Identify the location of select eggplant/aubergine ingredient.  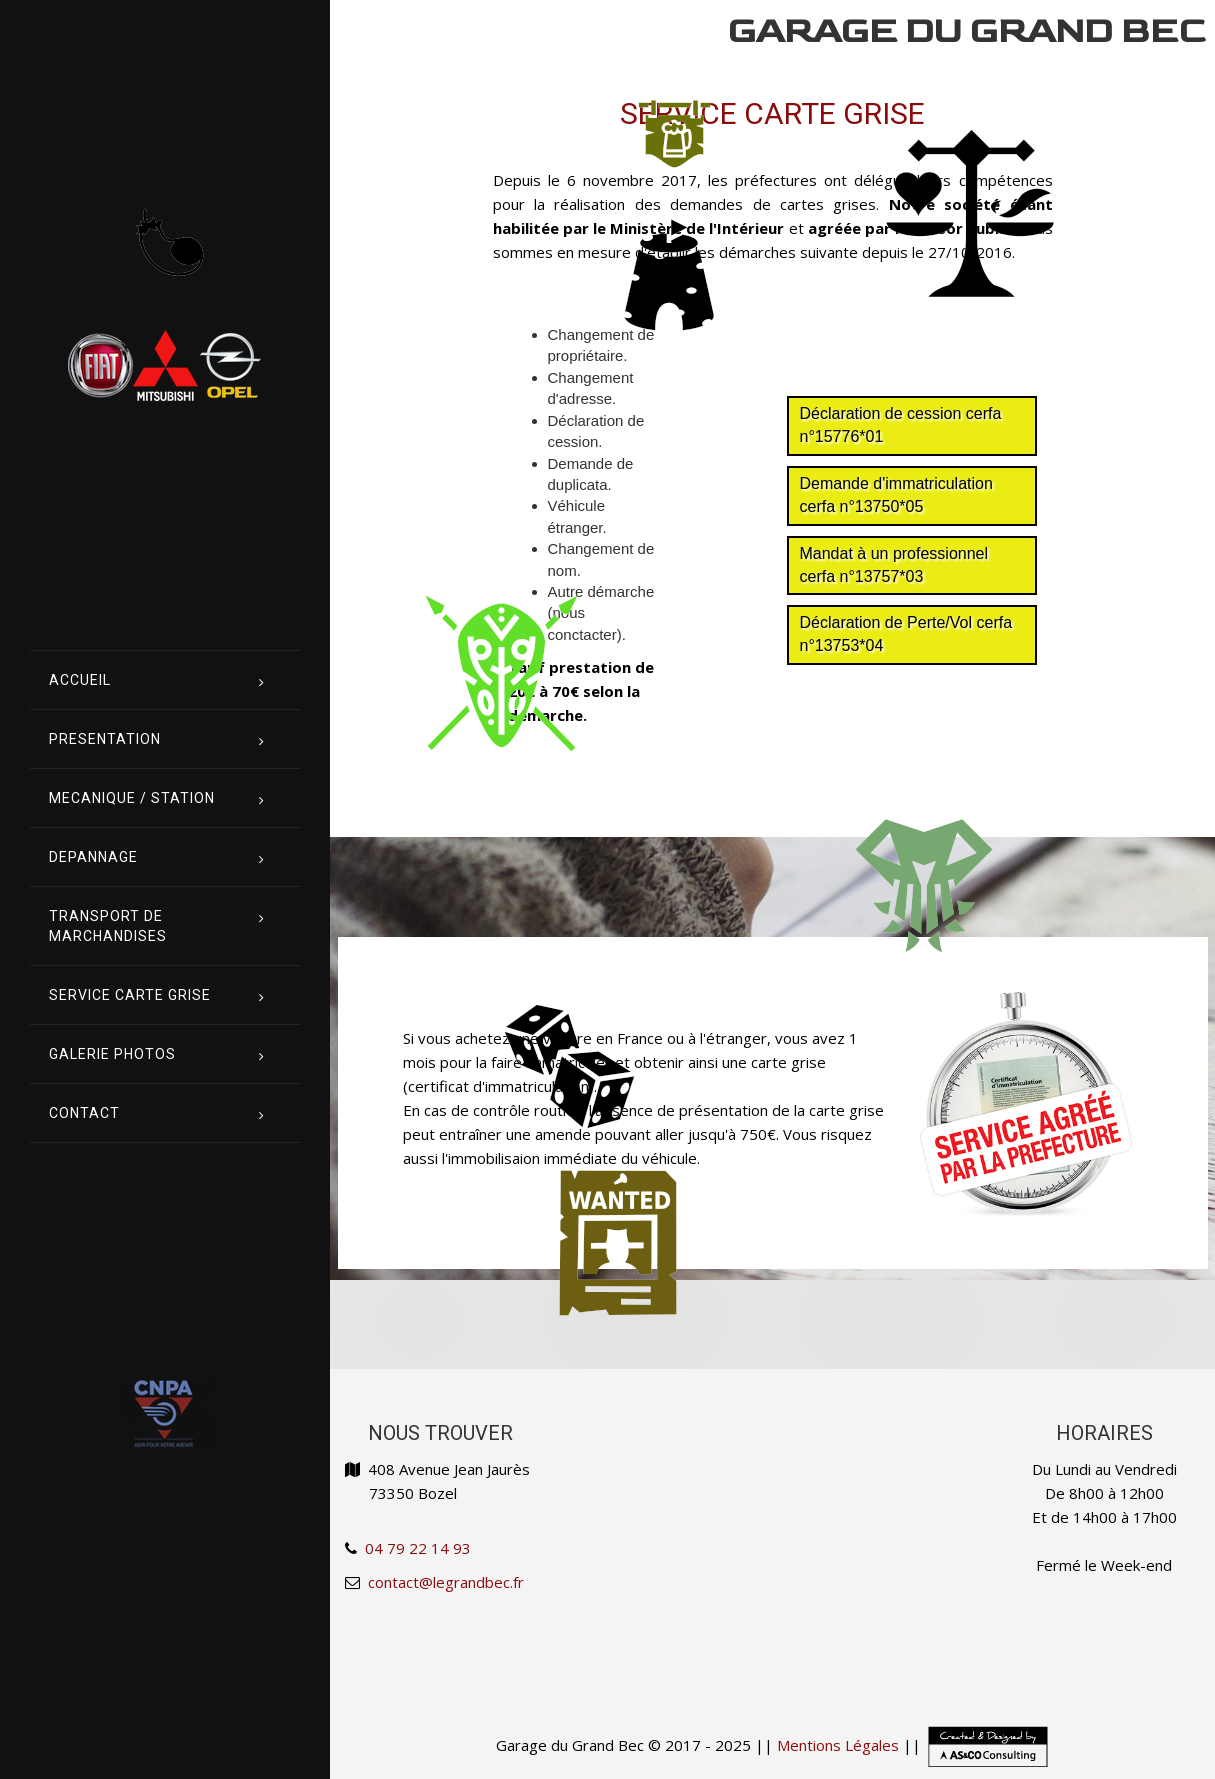
(169, 242).